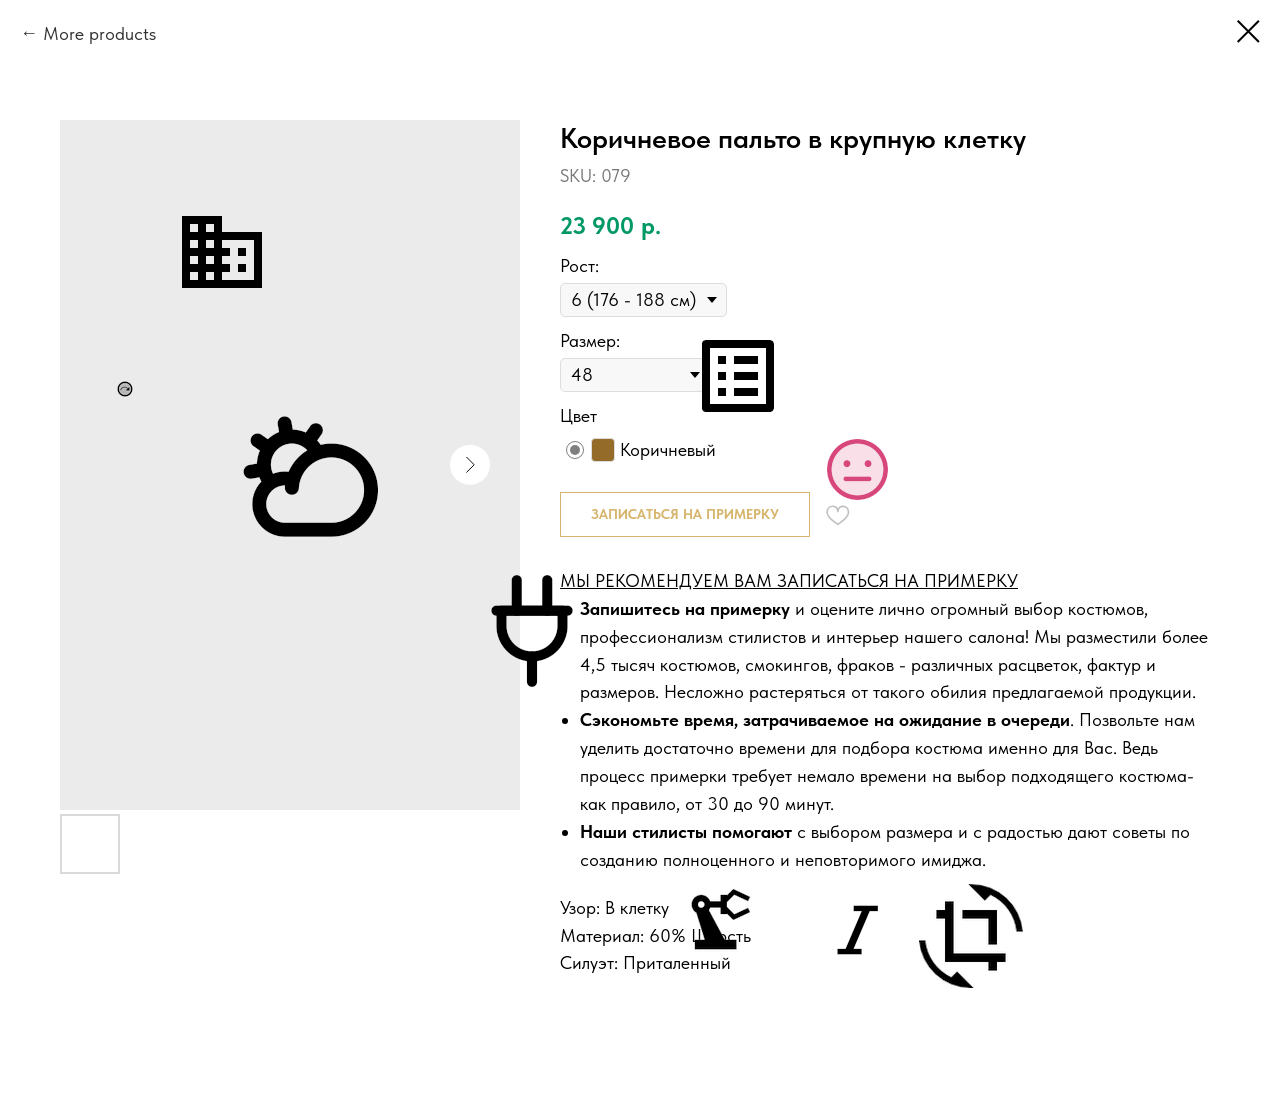  What do you see at coordinates (125, 389) in the screenshot?
I see `skip to the next scheduled item or plan` at bounding box center [125, 389].